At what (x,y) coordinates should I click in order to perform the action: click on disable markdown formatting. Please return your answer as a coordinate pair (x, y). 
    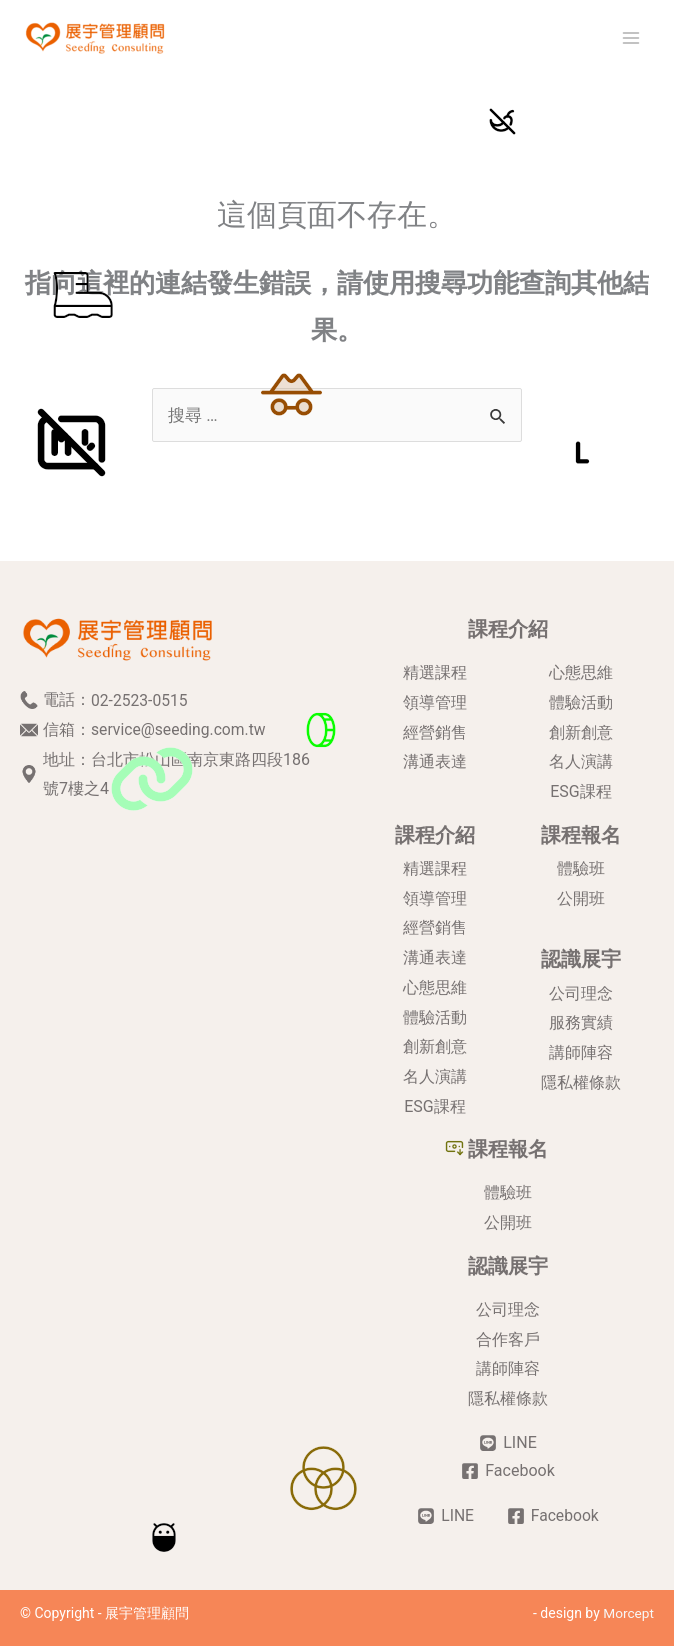
    Looking at the image, I should click on (71, 442).